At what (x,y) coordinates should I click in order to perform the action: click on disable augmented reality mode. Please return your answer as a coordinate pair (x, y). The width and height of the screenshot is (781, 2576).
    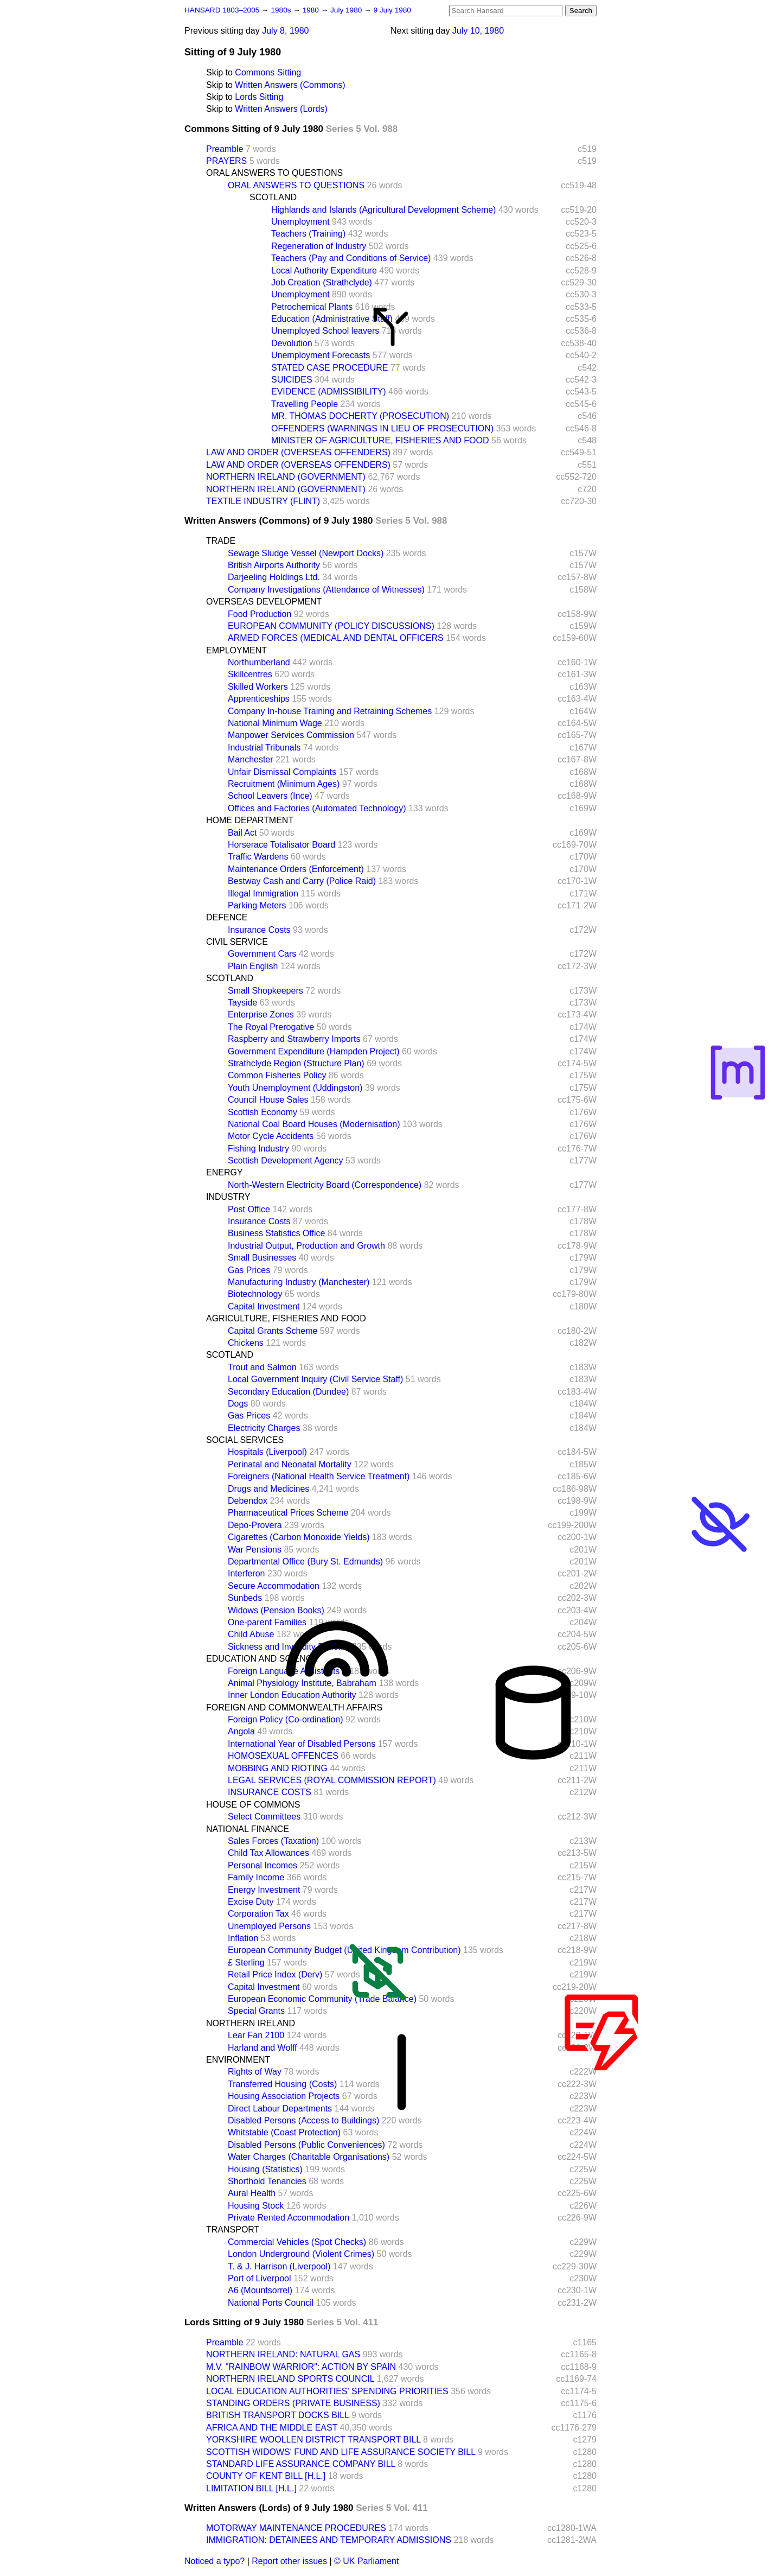
    Looking at the image, I should click on (377, 1972).